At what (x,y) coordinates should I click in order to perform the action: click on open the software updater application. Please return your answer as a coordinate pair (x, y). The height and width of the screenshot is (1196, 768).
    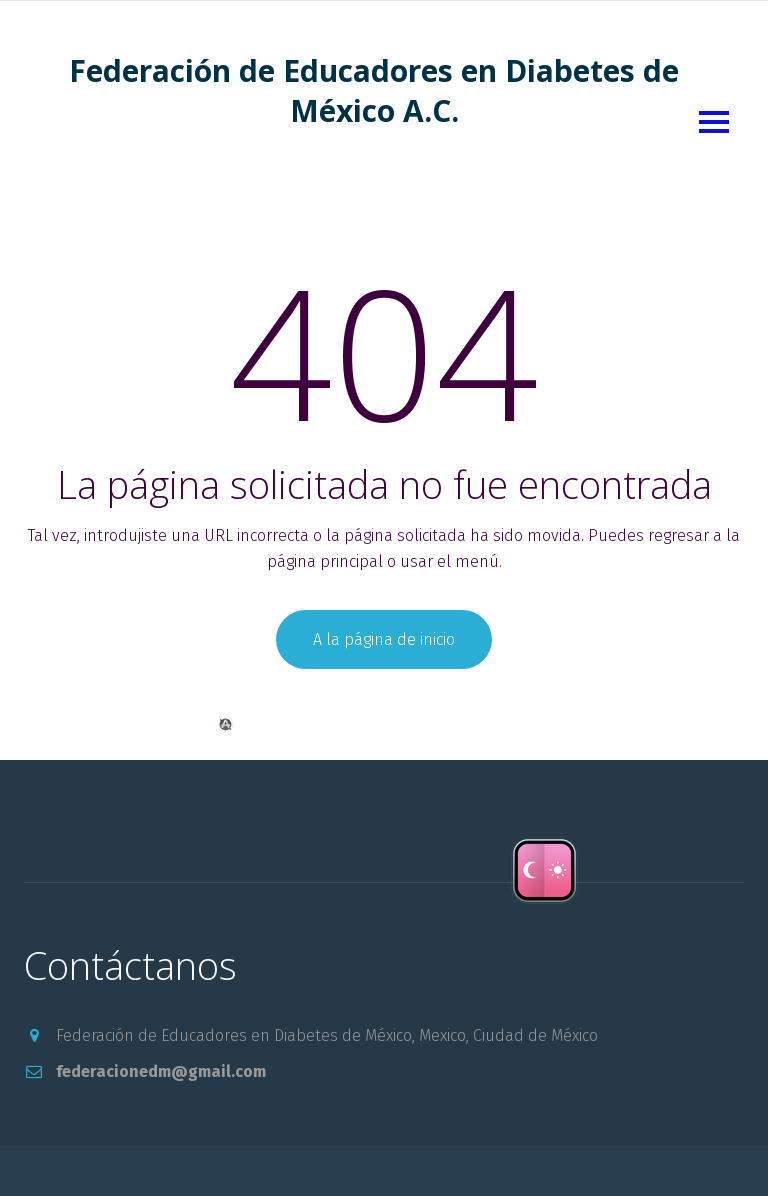
    Looking at the image, I should click on (225, 724).